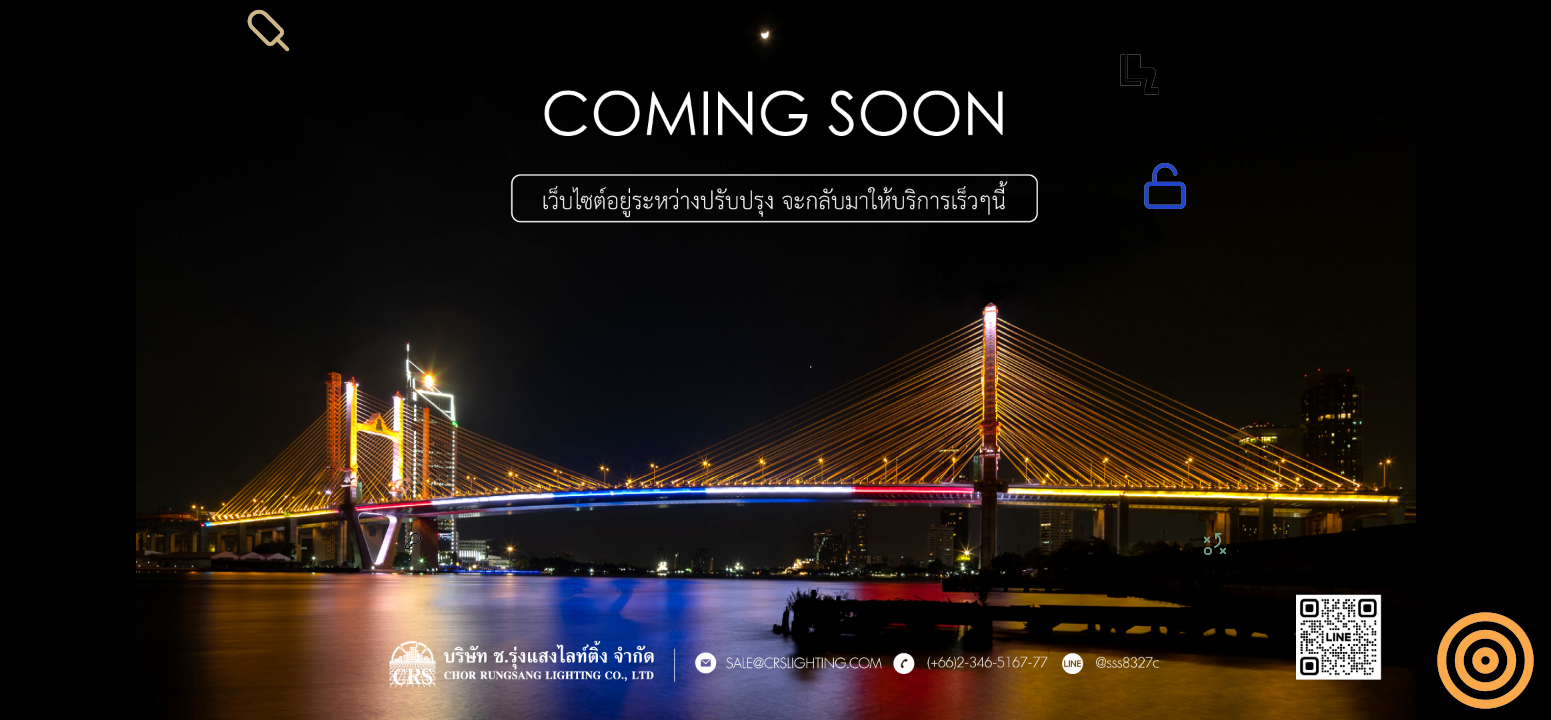 Image resolution: width=1551 pixels, height=720 pixels. What do you see at coordinates (1214, 544) in the screenshot?
I see `view game plan or strategy` at bounding box center [1214, 544].